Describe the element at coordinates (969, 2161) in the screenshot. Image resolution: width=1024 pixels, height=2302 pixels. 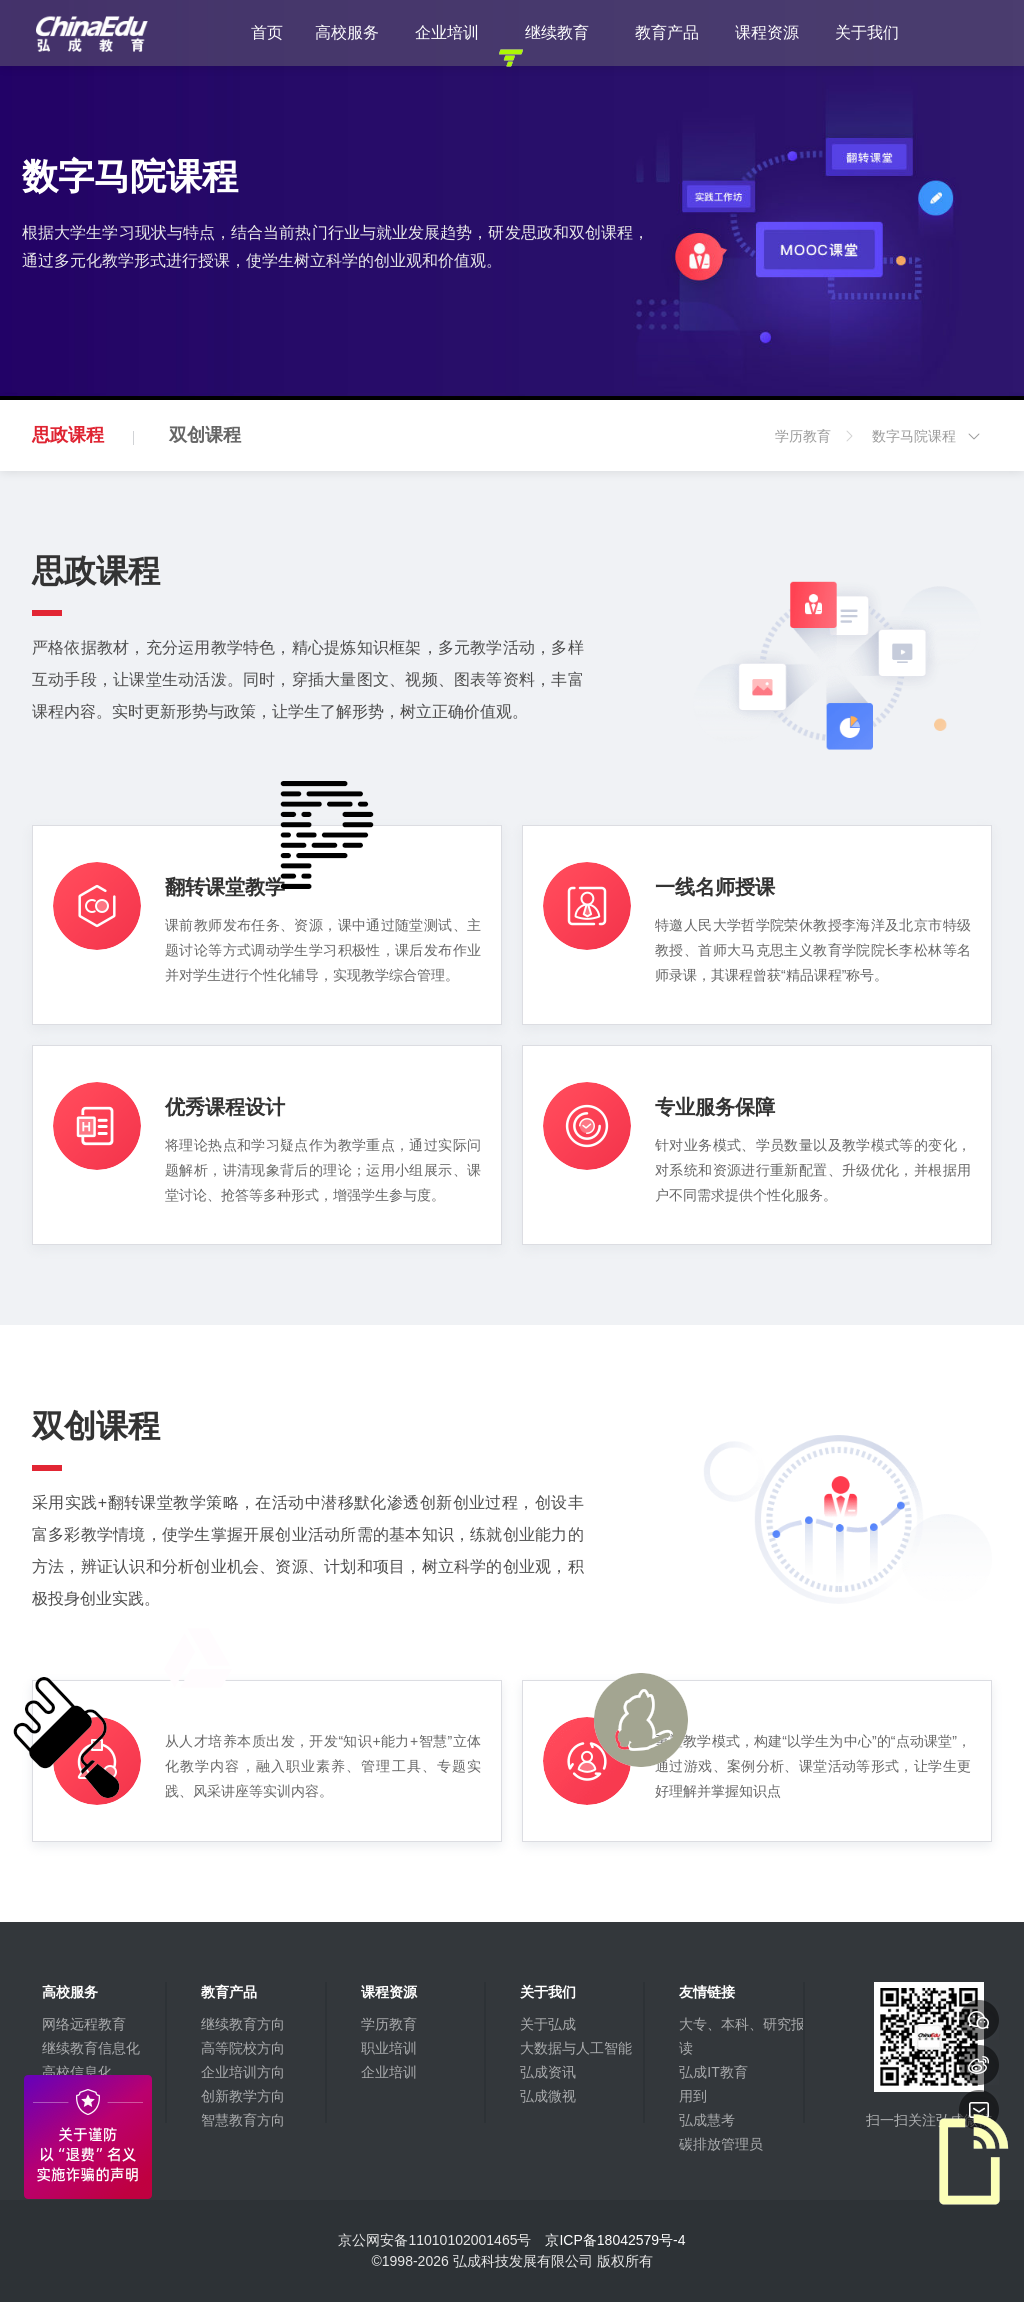
I see `enable mobile hotspot` at that location.